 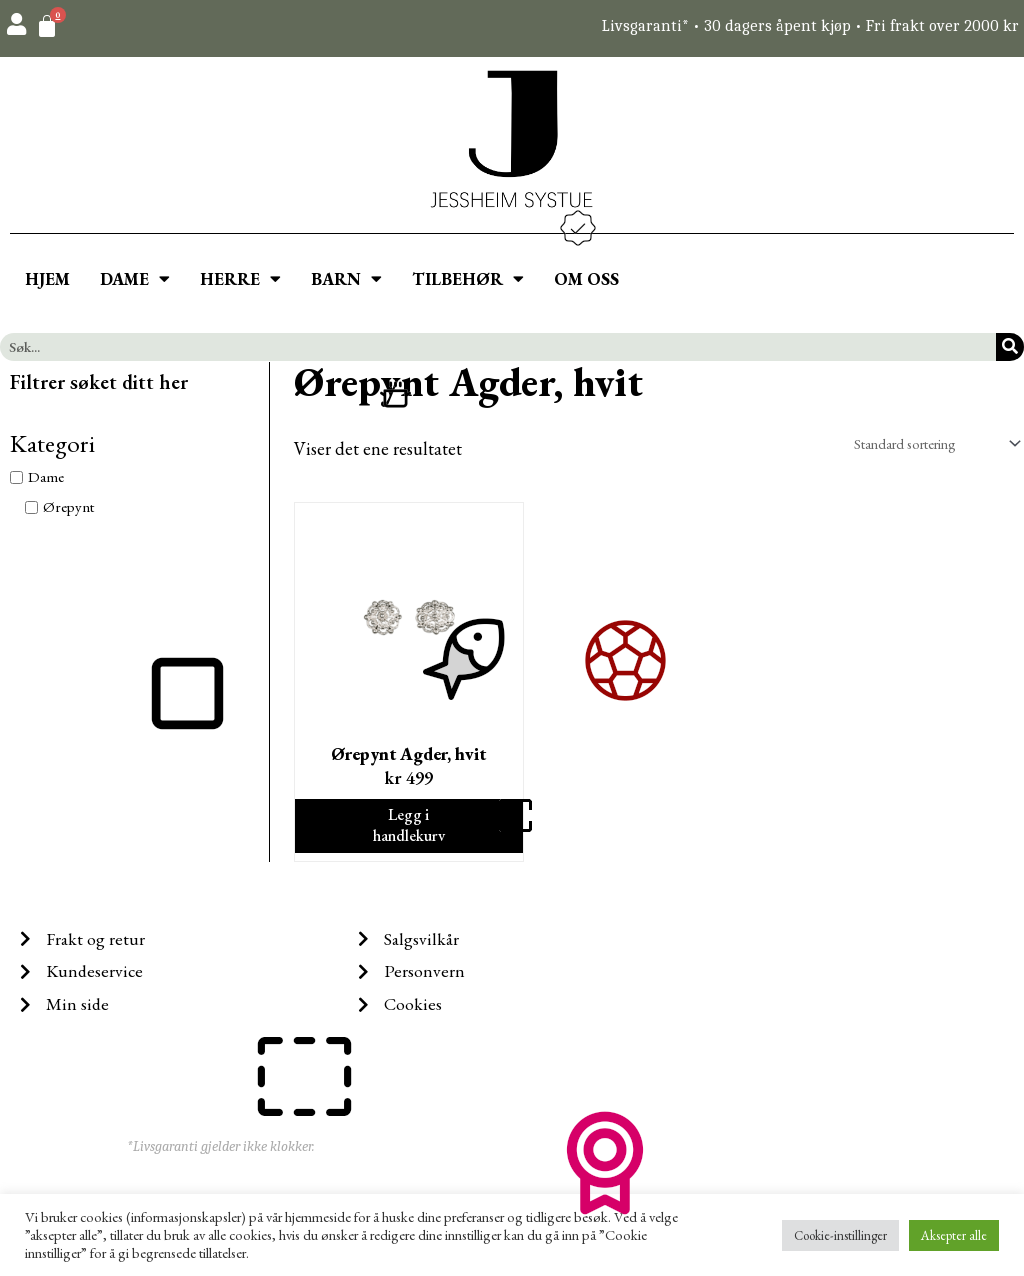 What do you see at coordinates (304, 1076) in the screenshot?
I see `indicates a selection area or bounding box` at bounding box center [304, 1076].